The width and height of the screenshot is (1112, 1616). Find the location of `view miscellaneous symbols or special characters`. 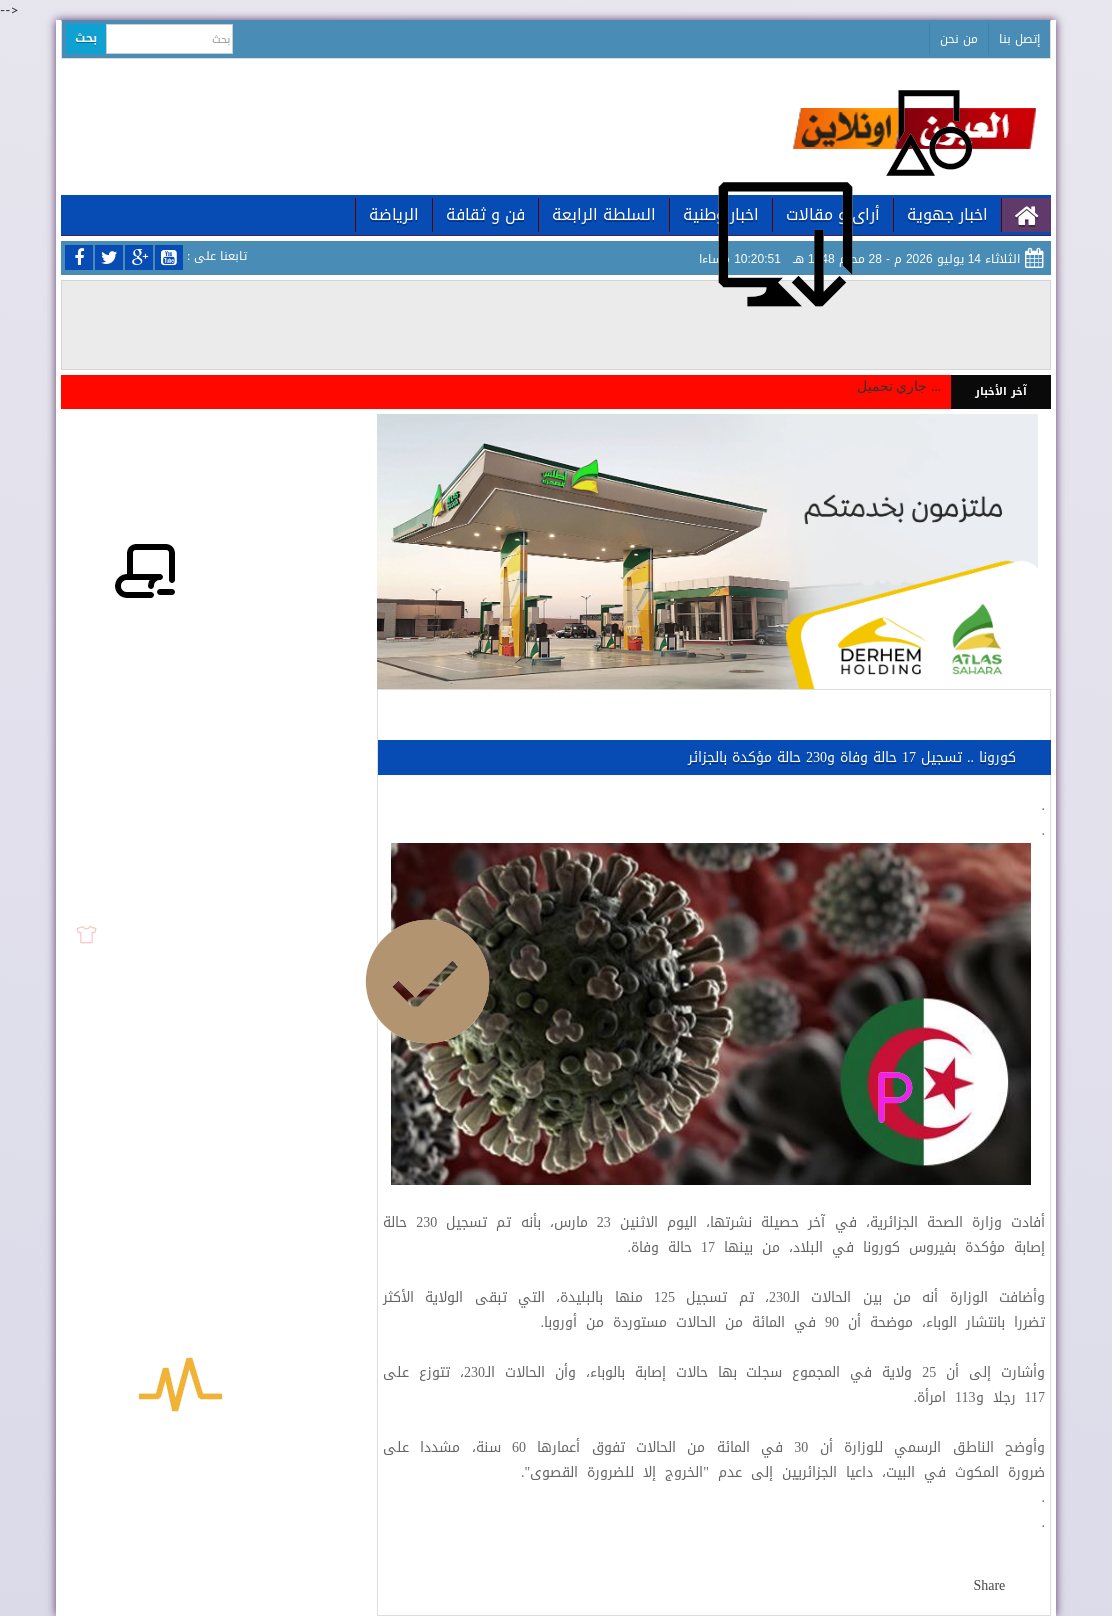

view miscellaneous symbols or special characters is located at coordinates (929, 133).